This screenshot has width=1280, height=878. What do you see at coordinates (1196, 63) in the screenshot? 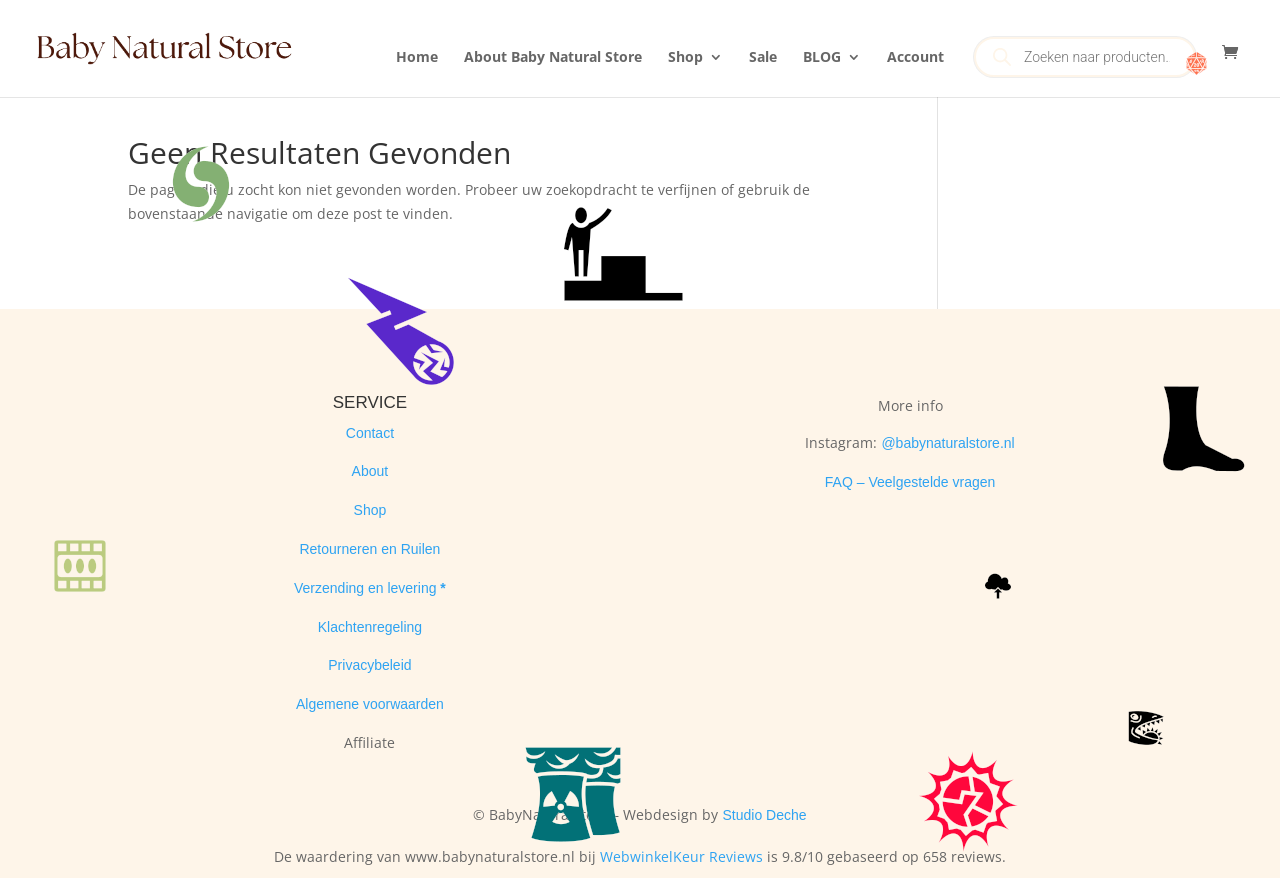
I see `roll a d20 die` at bounding box center [1196, 63].